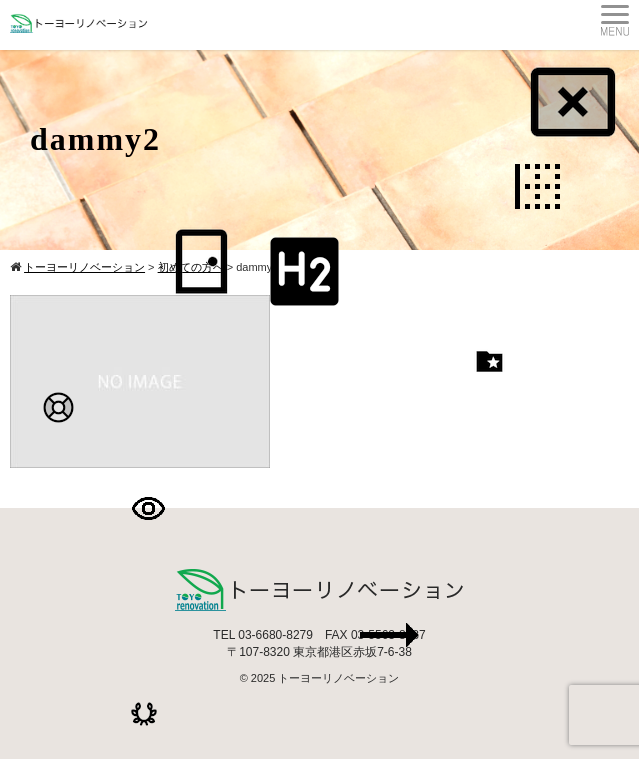 The image size is (639, 759). I want to click on view achievements or awards, so click(144, 714).